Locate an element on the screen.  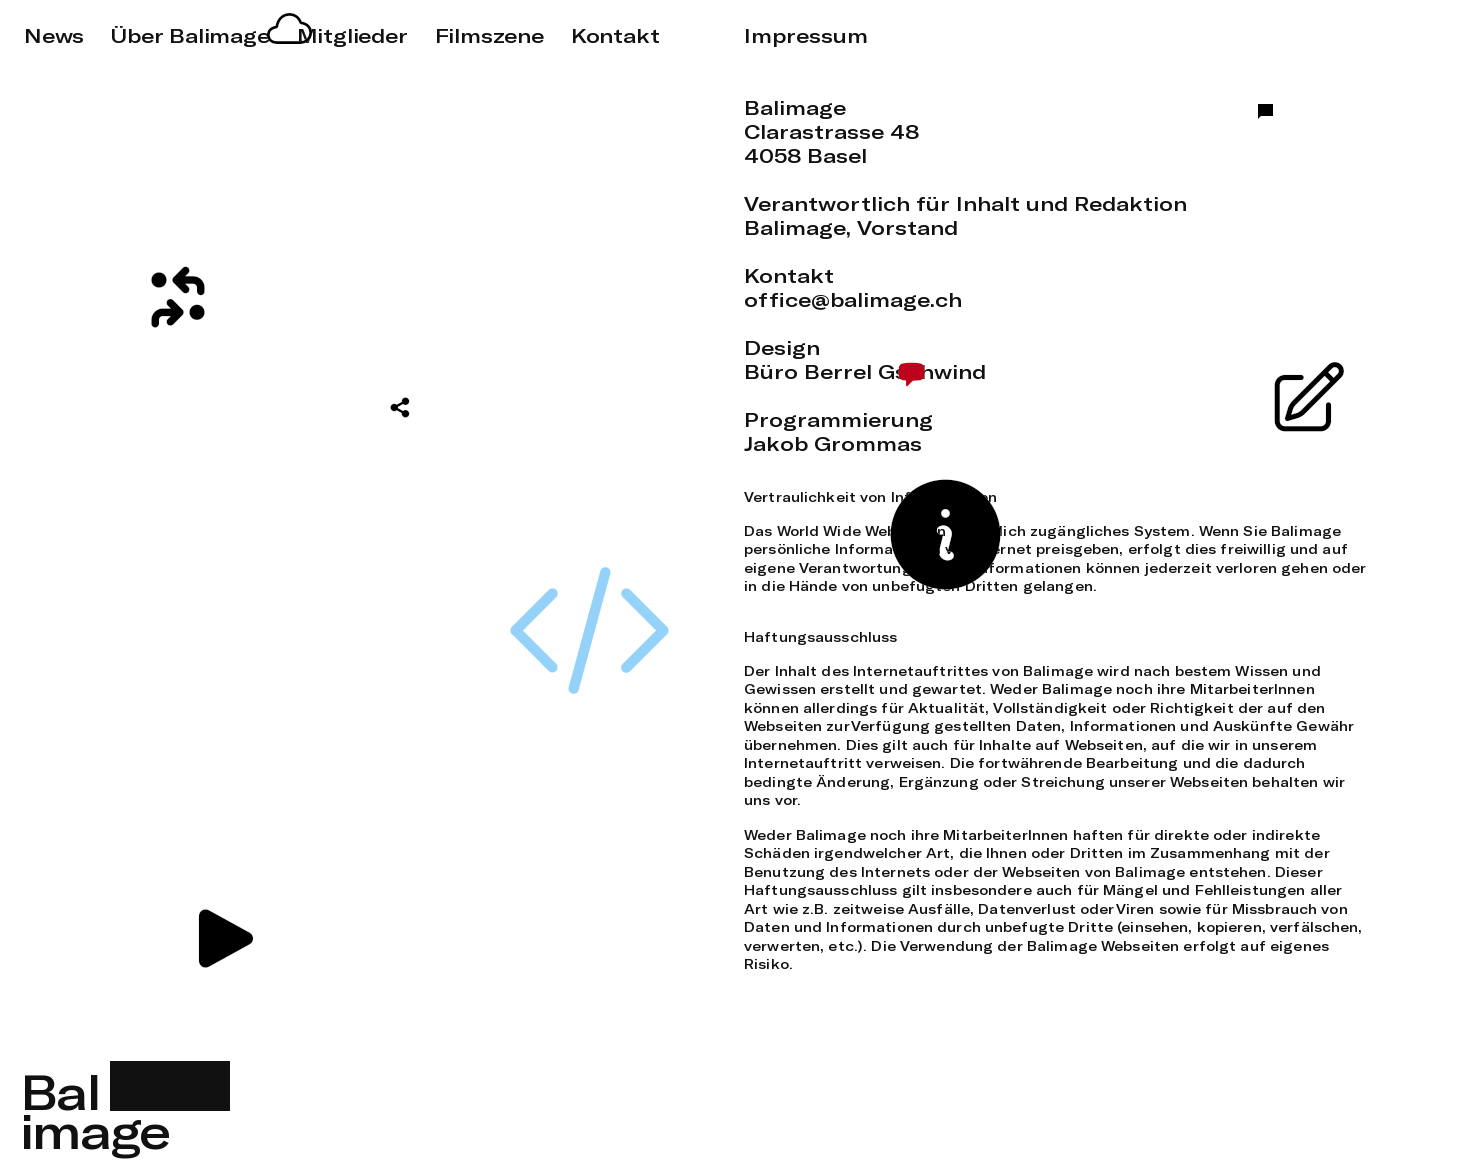
open chat or messaging is located at coordinates (911, 374).